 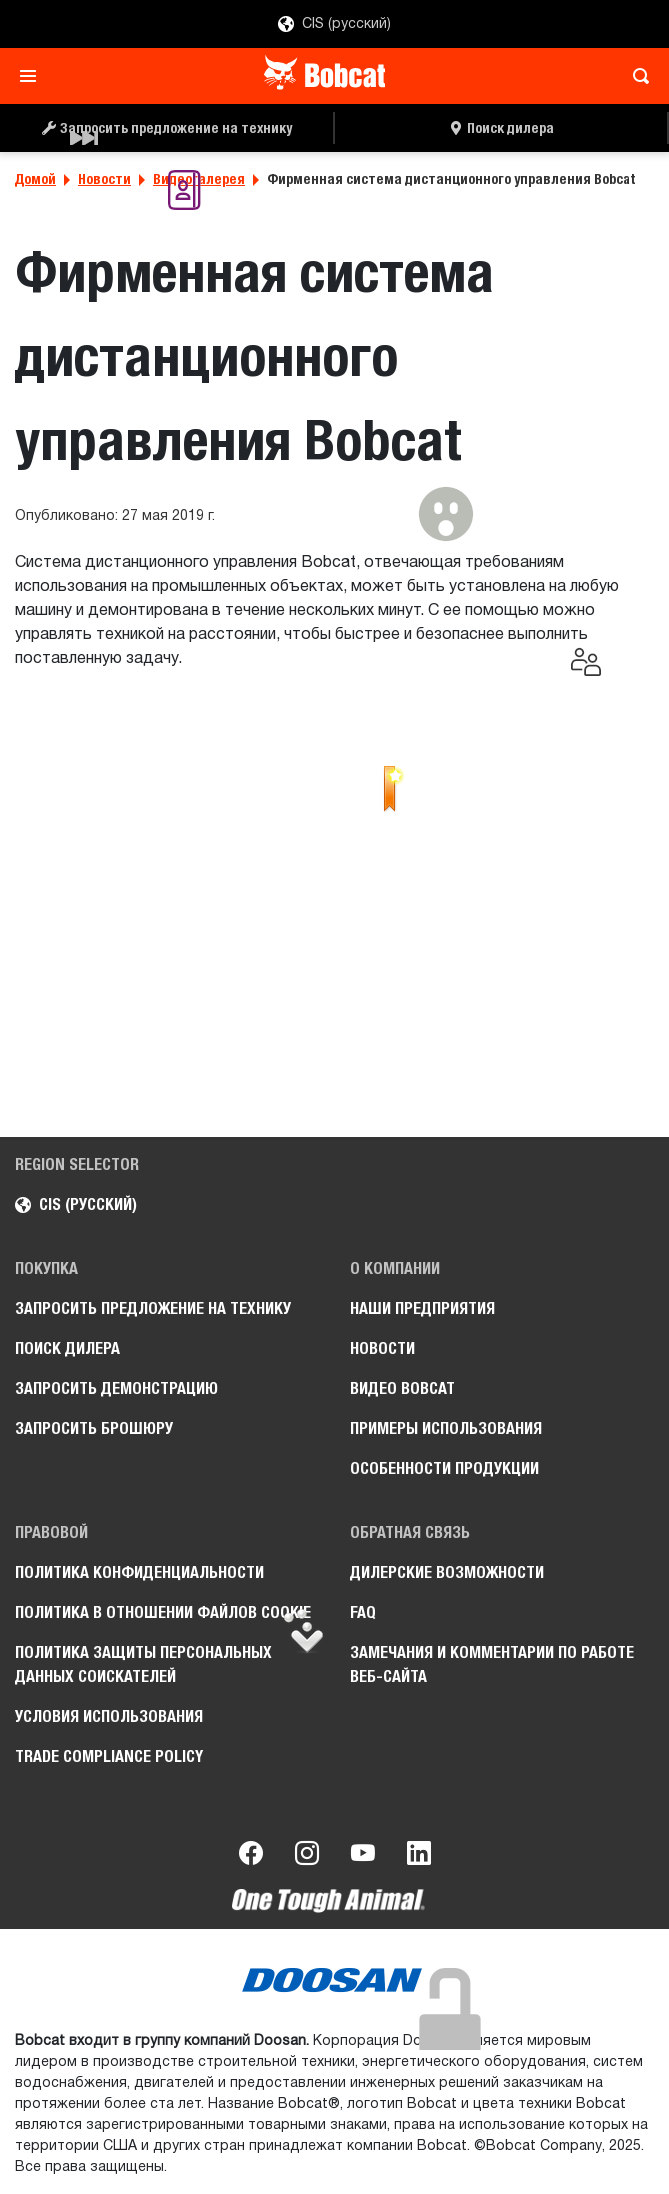 What do you see at coordinates (446, 514) in the screenshot?
I see `surprised reaction emoji` at bounding box center [446, 514].